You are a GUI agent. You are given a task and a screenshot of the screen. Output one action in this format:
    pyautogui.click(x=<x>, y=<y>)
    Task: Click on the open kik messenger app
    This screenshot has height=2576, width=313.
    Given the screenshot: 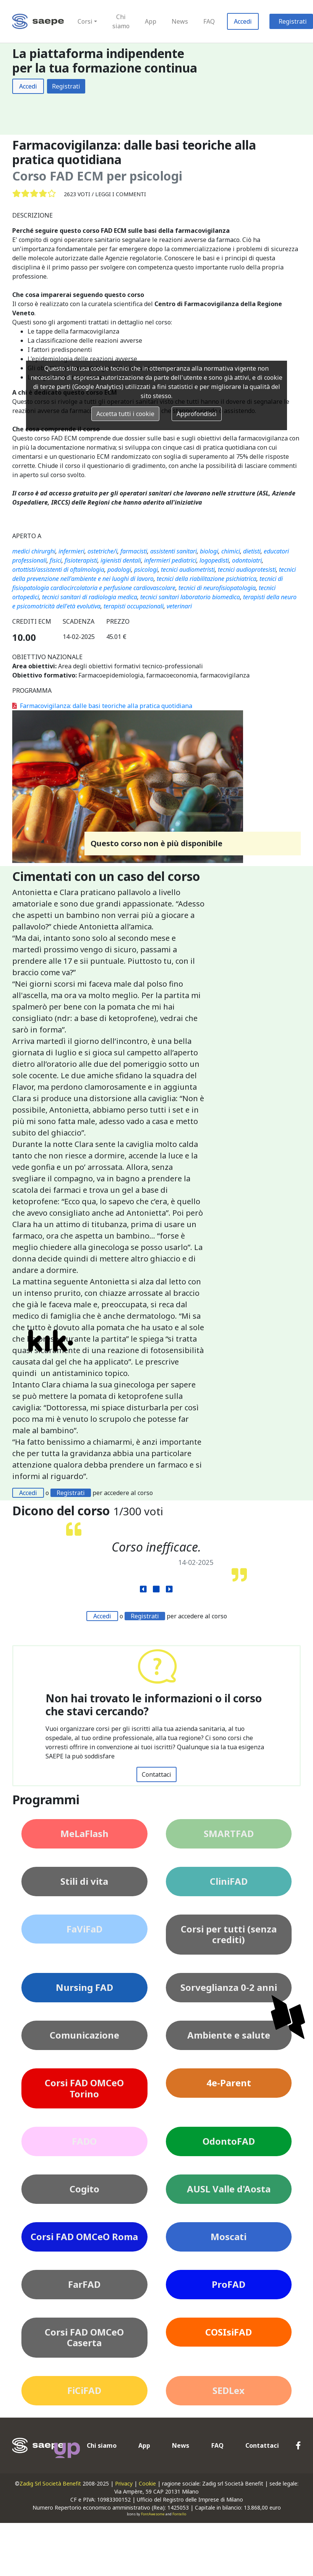 What is the action you would take?
    pyautogui.click(x=50, y=1340)
    